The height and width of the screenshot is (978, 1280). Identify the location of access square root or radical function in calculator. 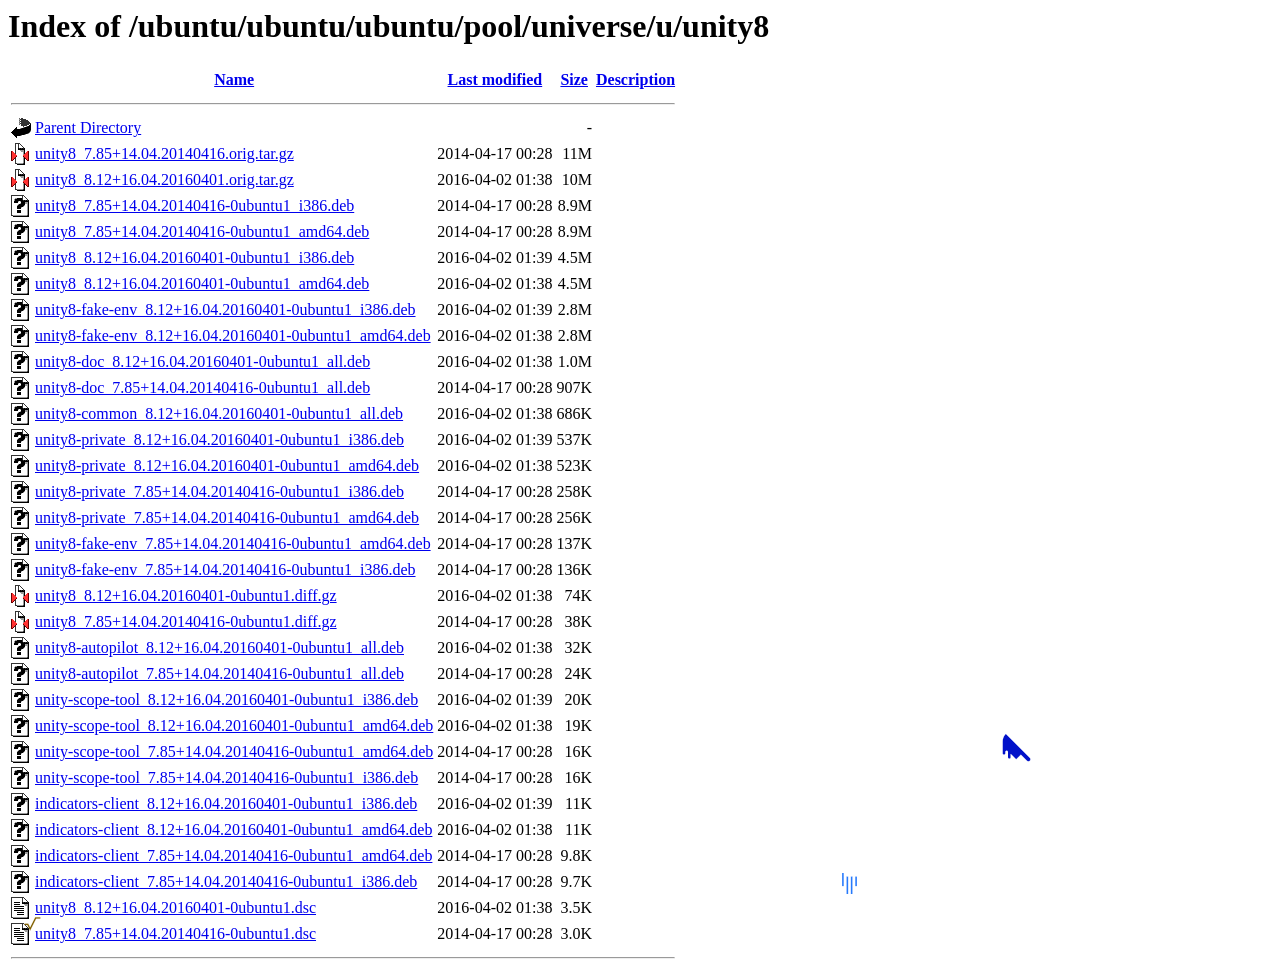
(32, 923).